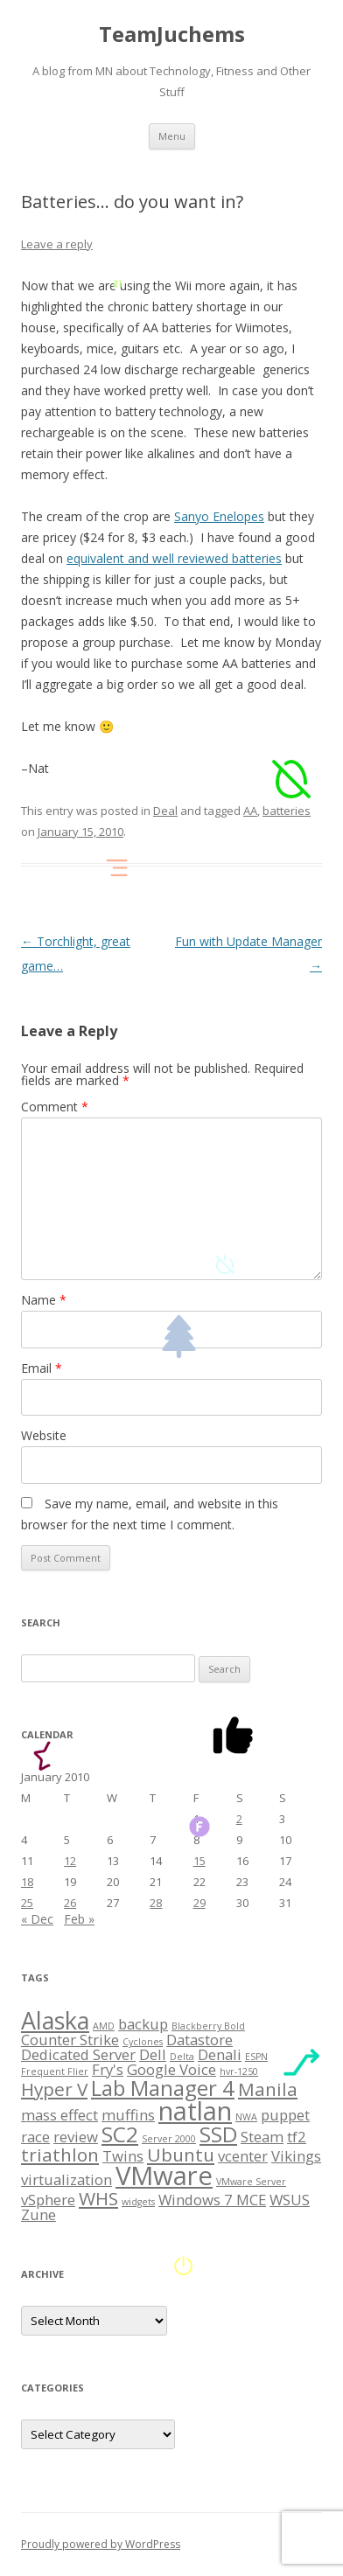 This screenshot has width=343, height=2576. Describe the element at coordinates (116, 867) in the screenshot. I see `align text to the right edge` at that location.